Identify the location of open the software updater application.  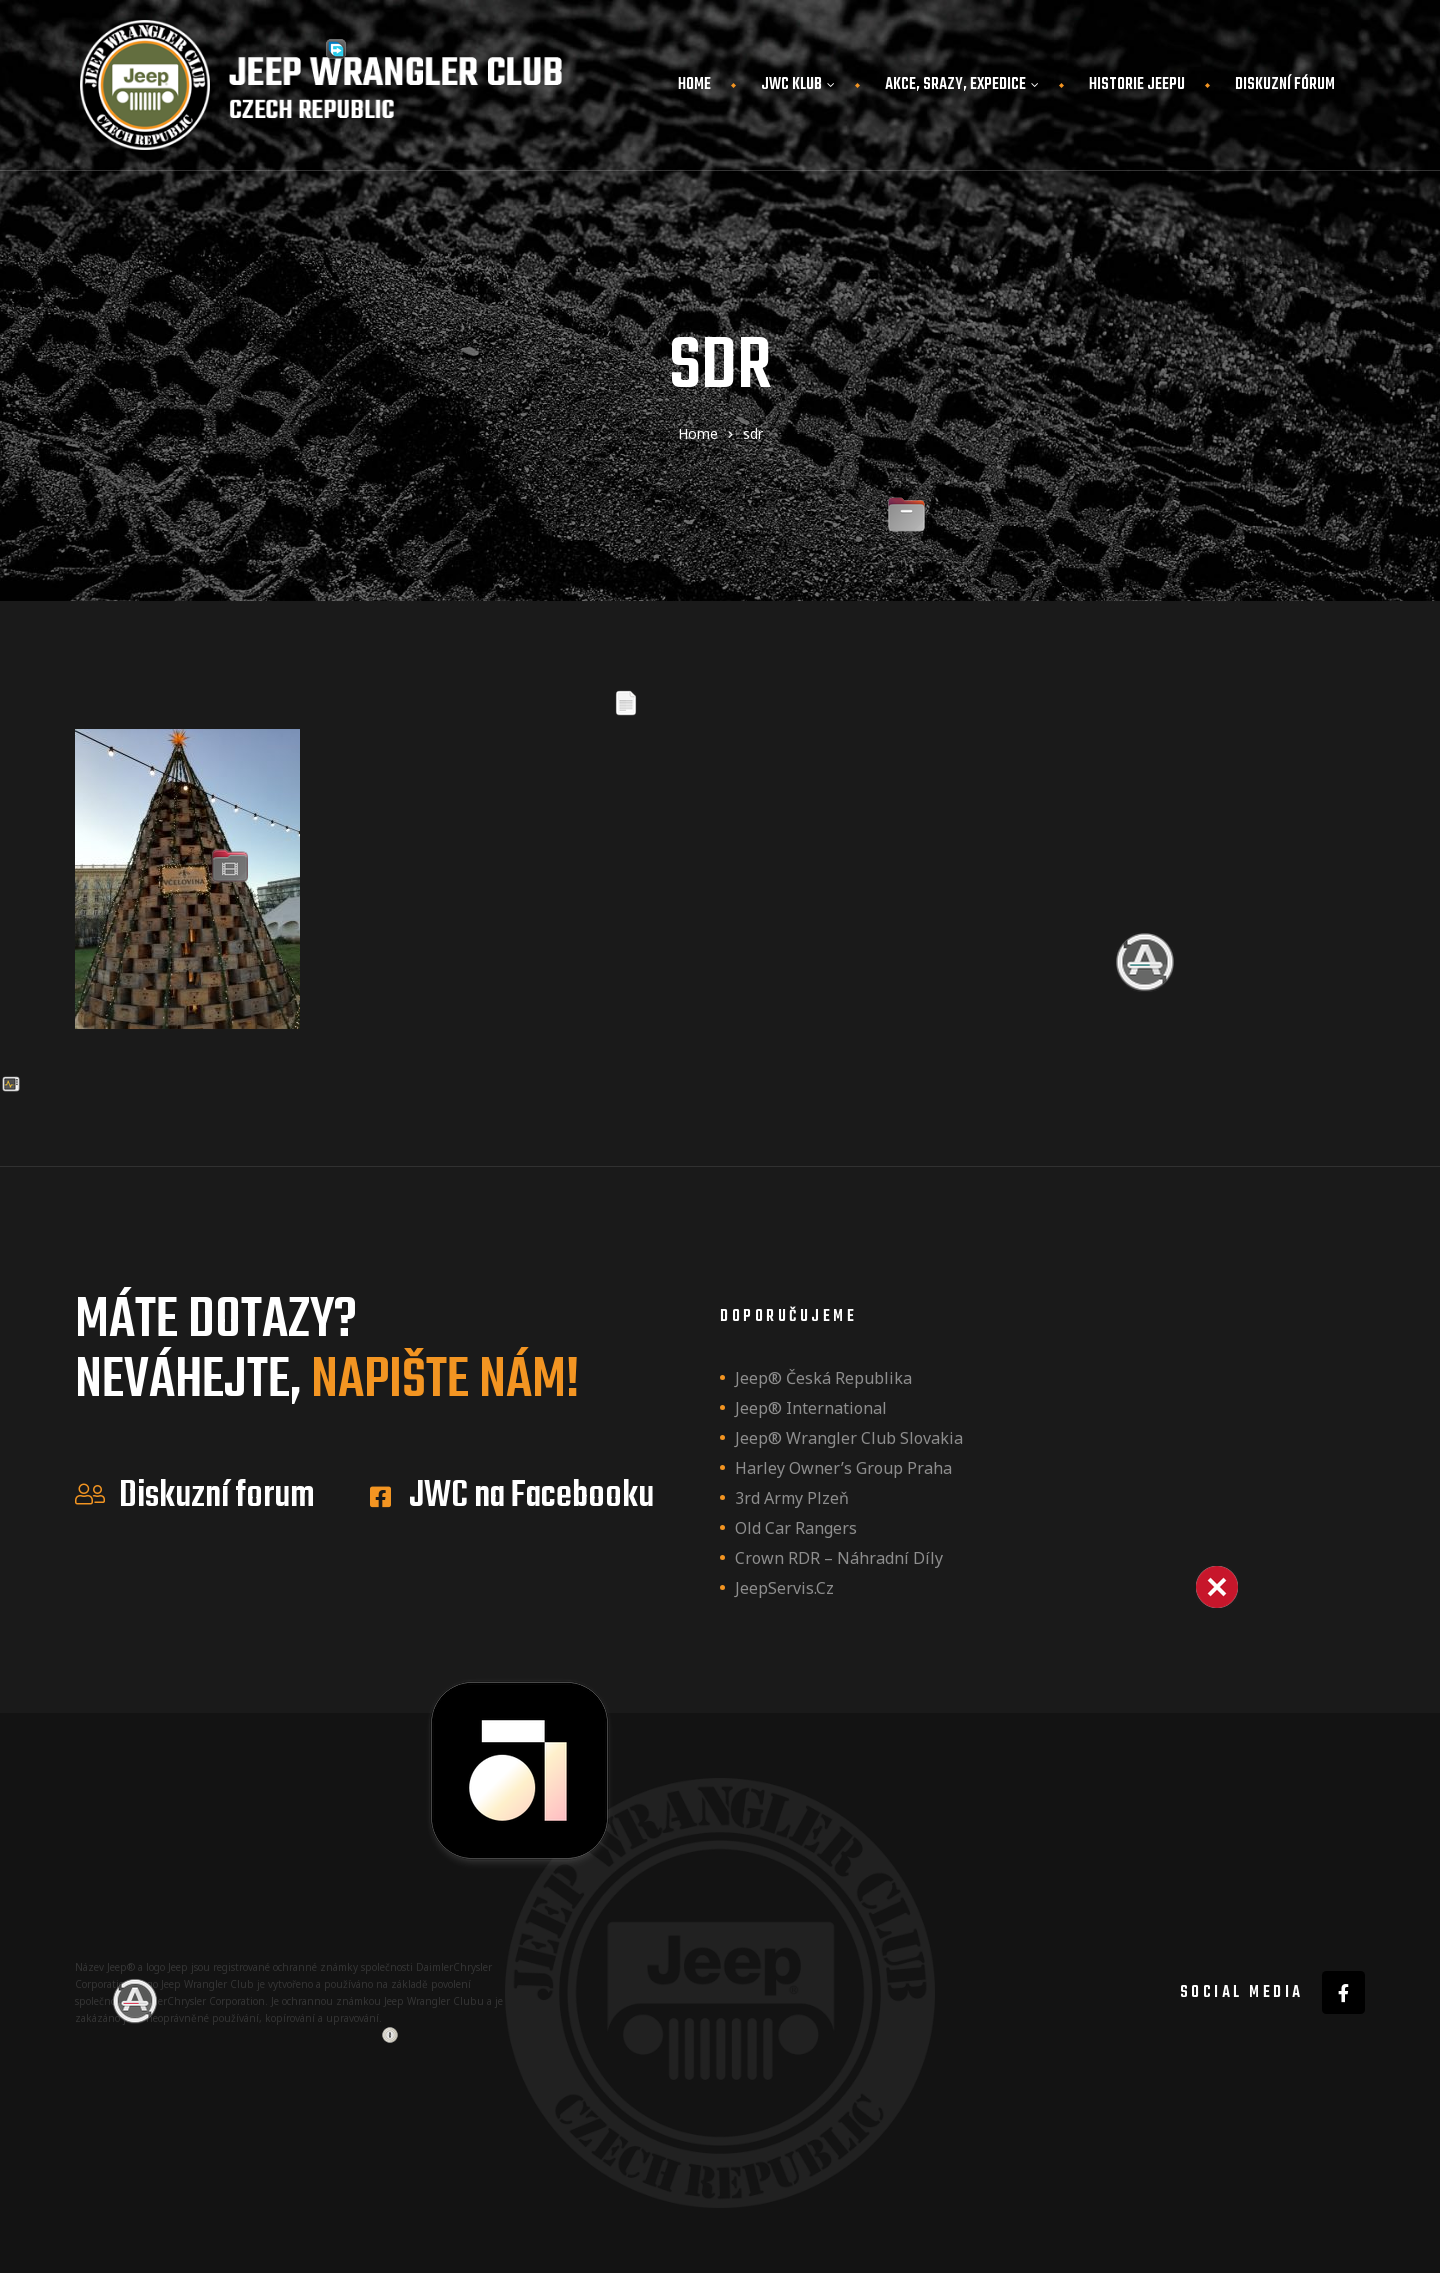
(1145, 962).